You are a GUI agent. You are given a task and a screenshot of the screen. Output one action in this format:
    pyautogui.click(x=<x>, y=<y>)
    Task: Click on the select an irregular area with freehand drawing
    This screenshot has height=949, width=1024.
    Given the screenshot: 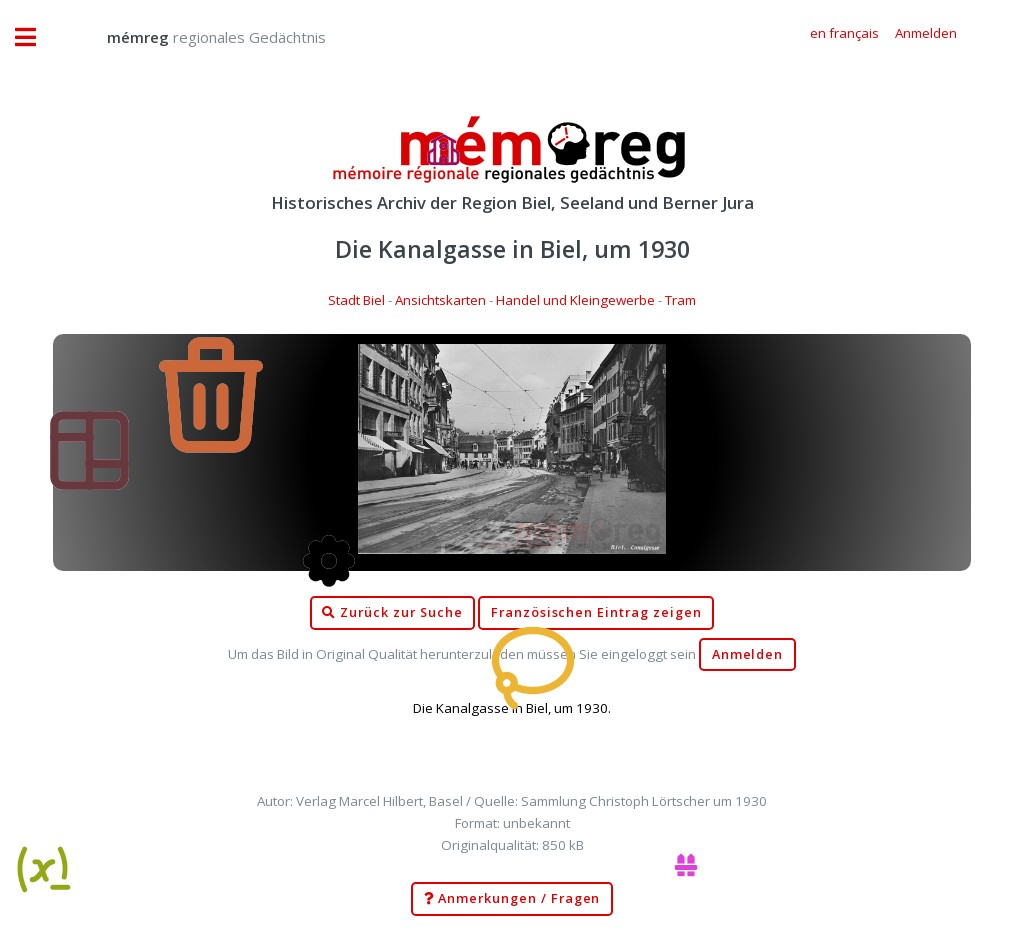 What is the action you would take?
    pyautogui.click(x=533, y=668)
    